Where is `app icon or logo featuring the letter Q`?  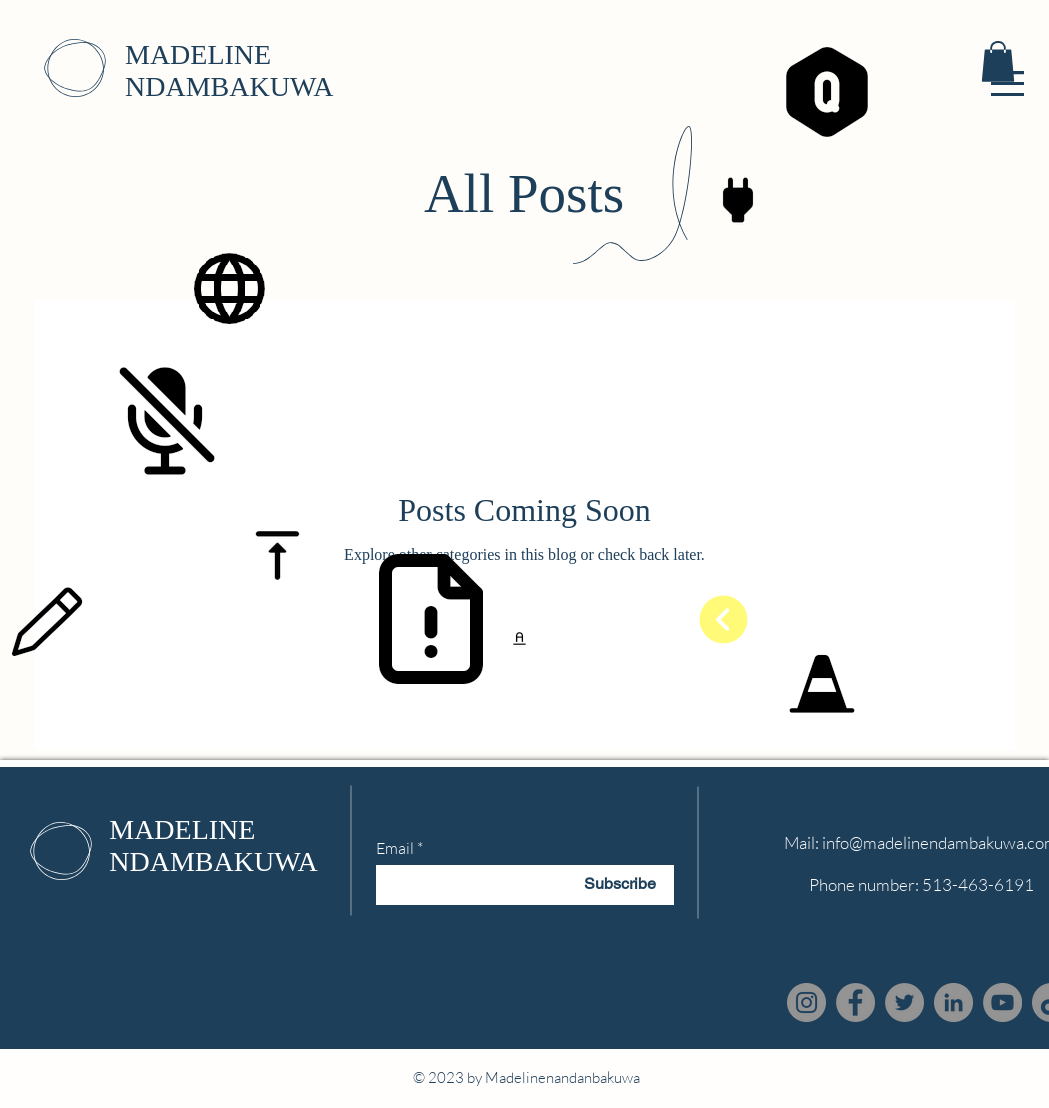
app icon or logo featuring the letter Q is located at coordinates (827, 92).